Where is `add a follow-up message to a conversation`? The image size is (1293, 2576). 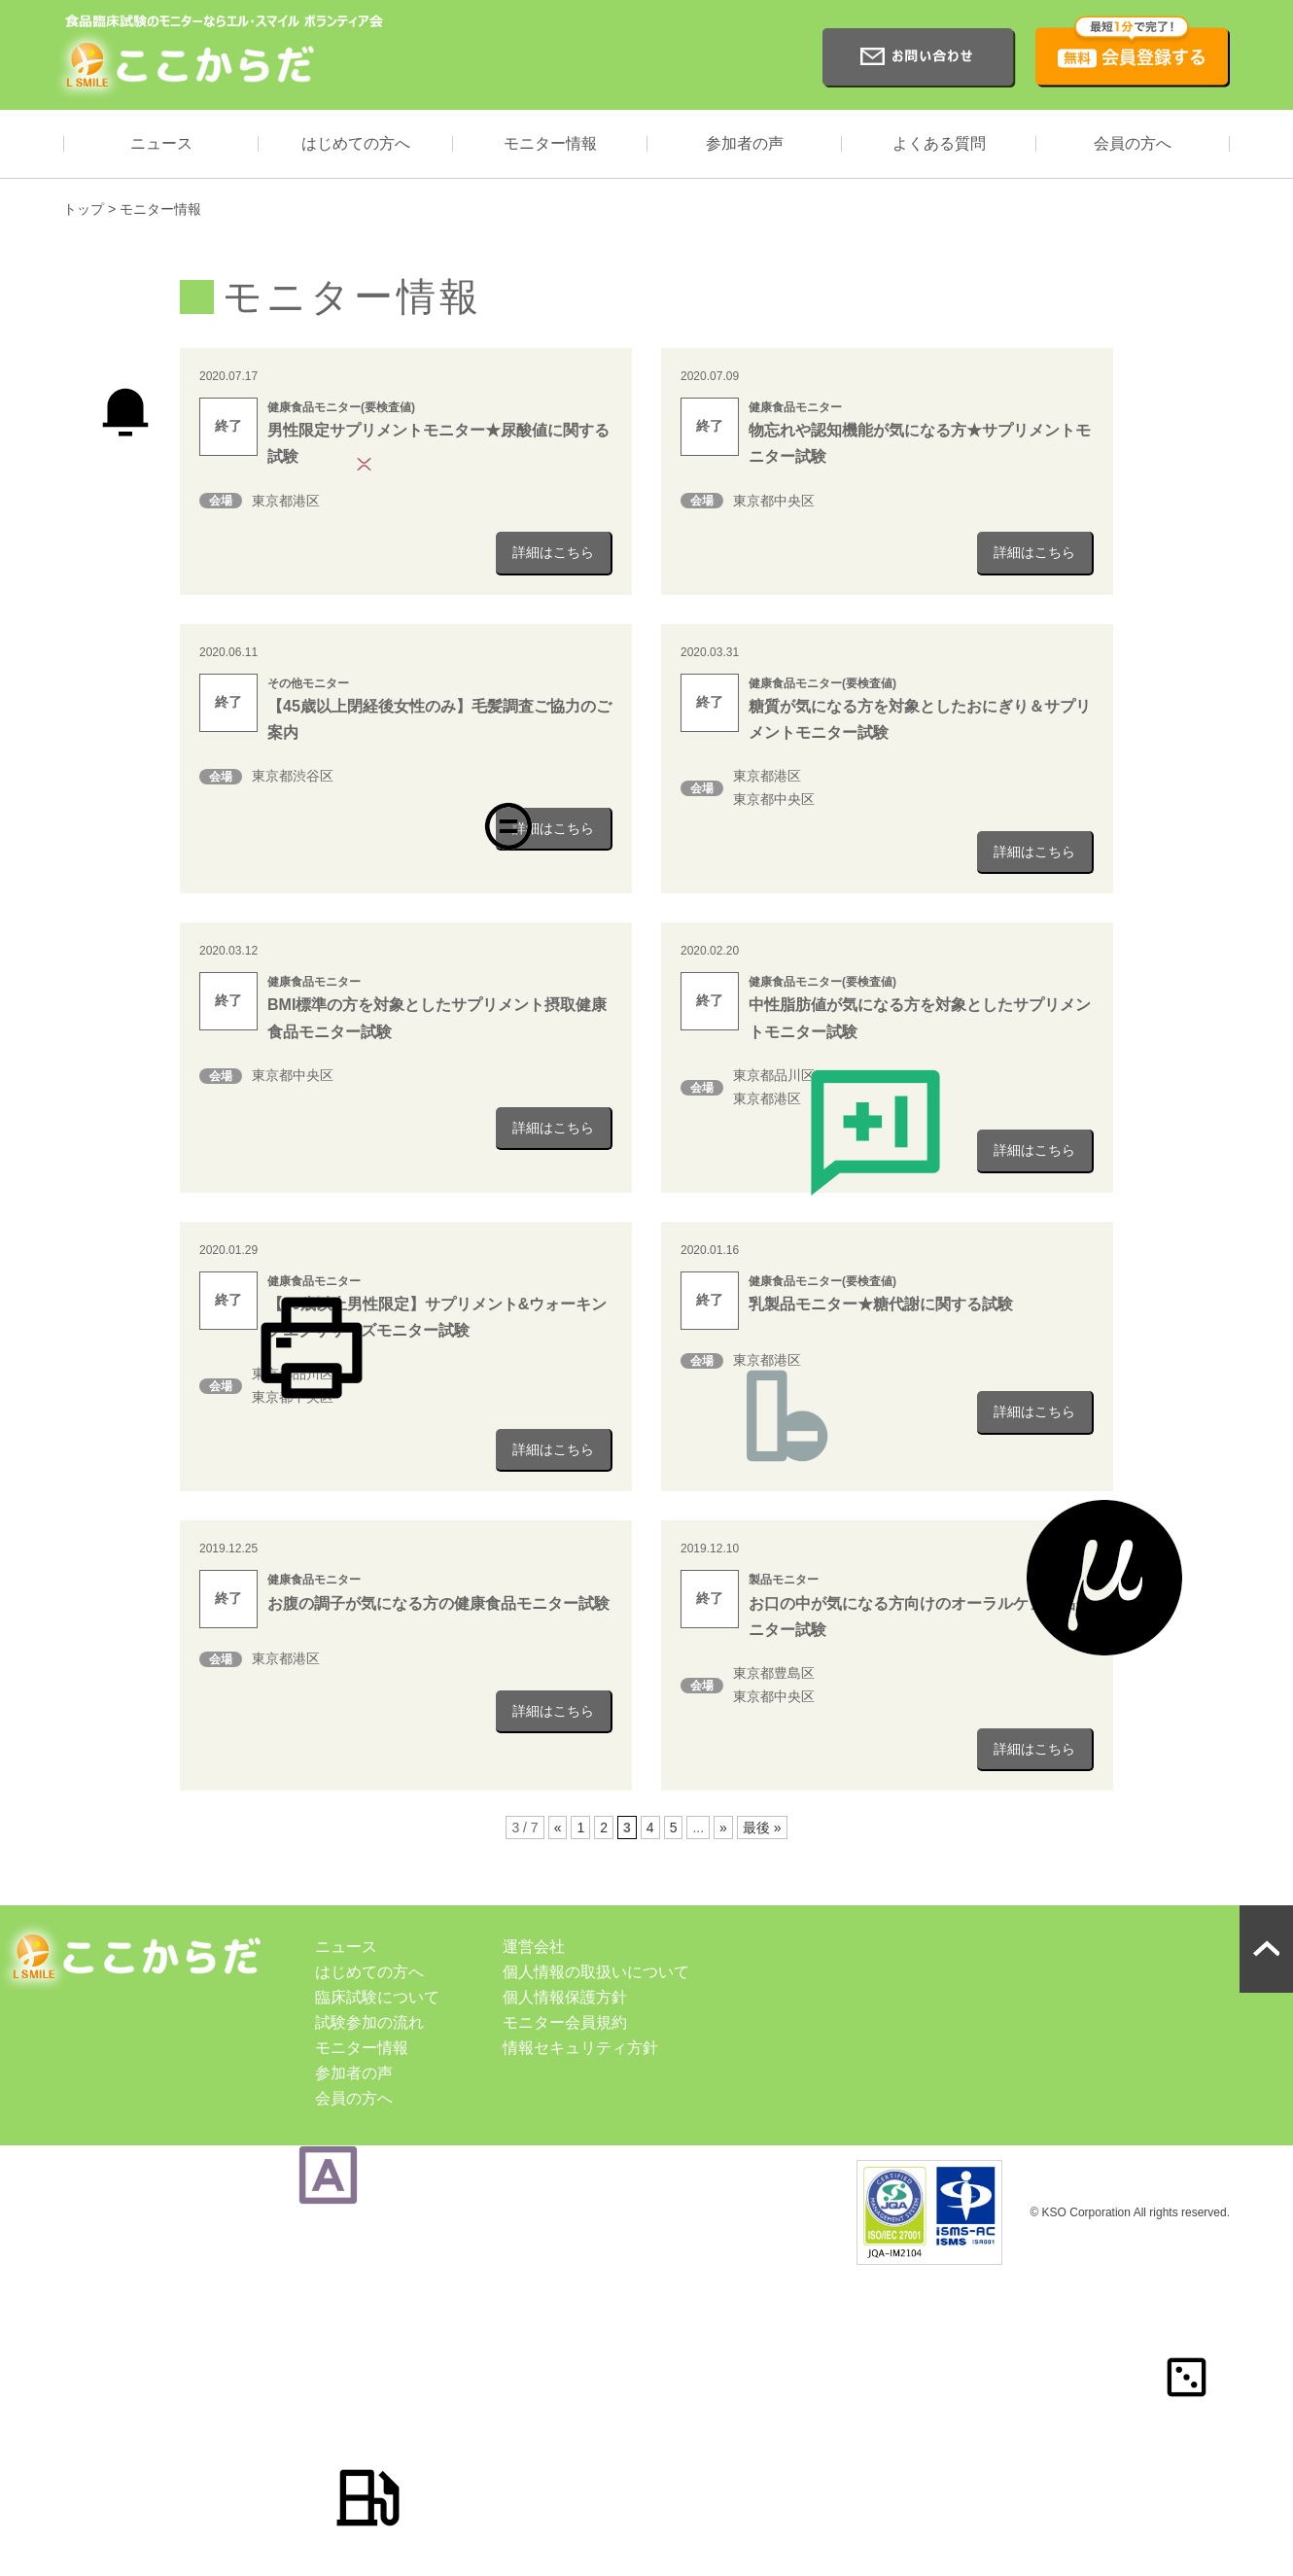
add a follow-up message to a conversation is located at coordinates (875, 1128).